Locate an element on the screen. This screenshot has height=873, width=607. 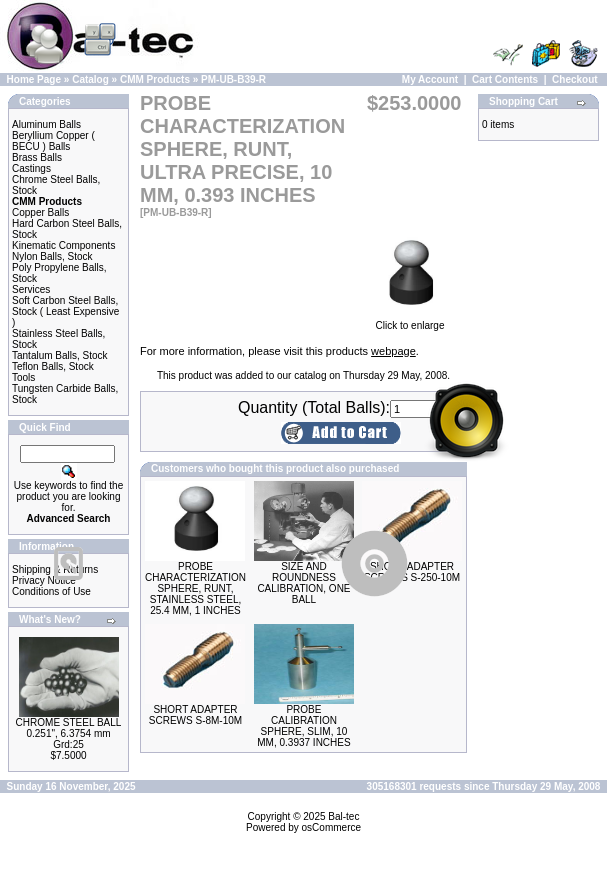
manage user accounts on this system is located at coordinates (45, 45).